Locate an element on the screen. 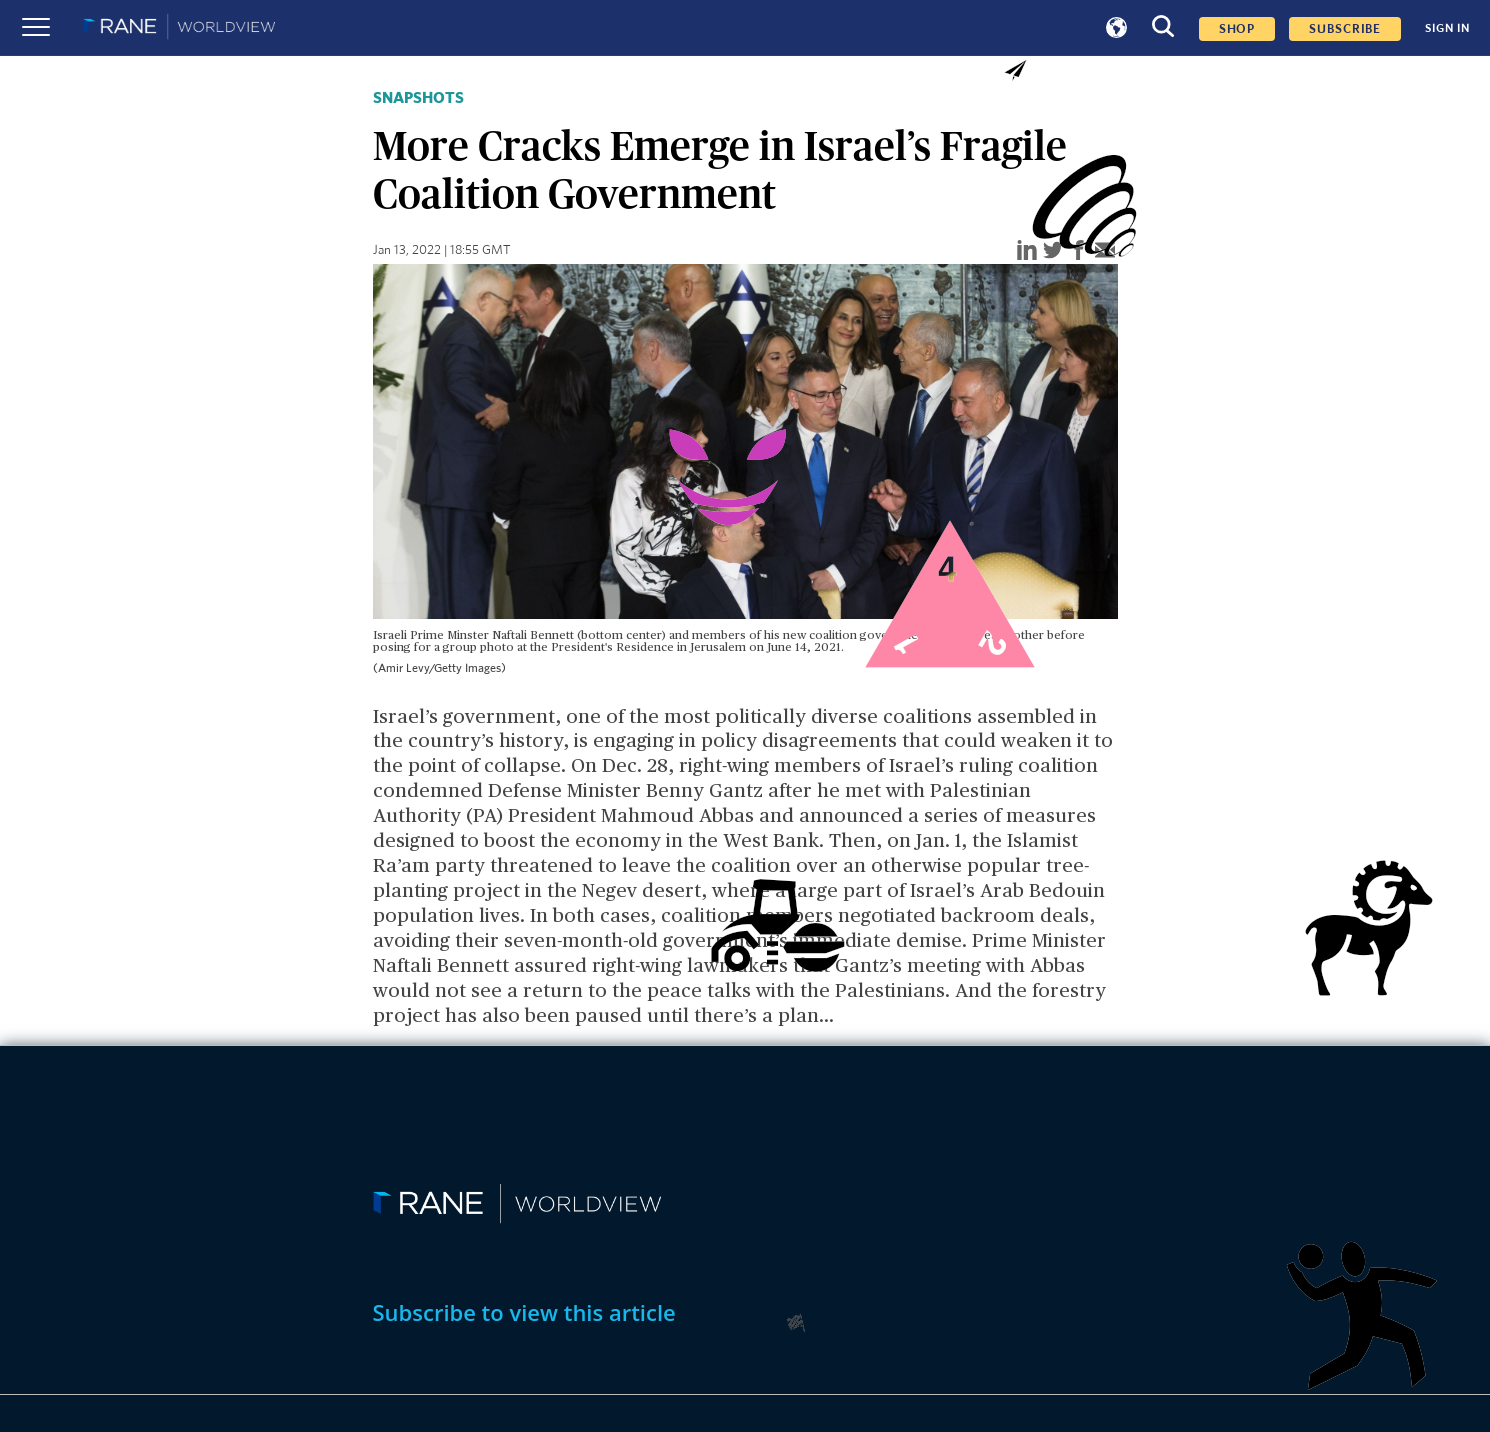 Image resolution: width=1490 pixels, height=1432 pixels. indicates a mischievous or cunning character trait is located at coordinates (726, 473).